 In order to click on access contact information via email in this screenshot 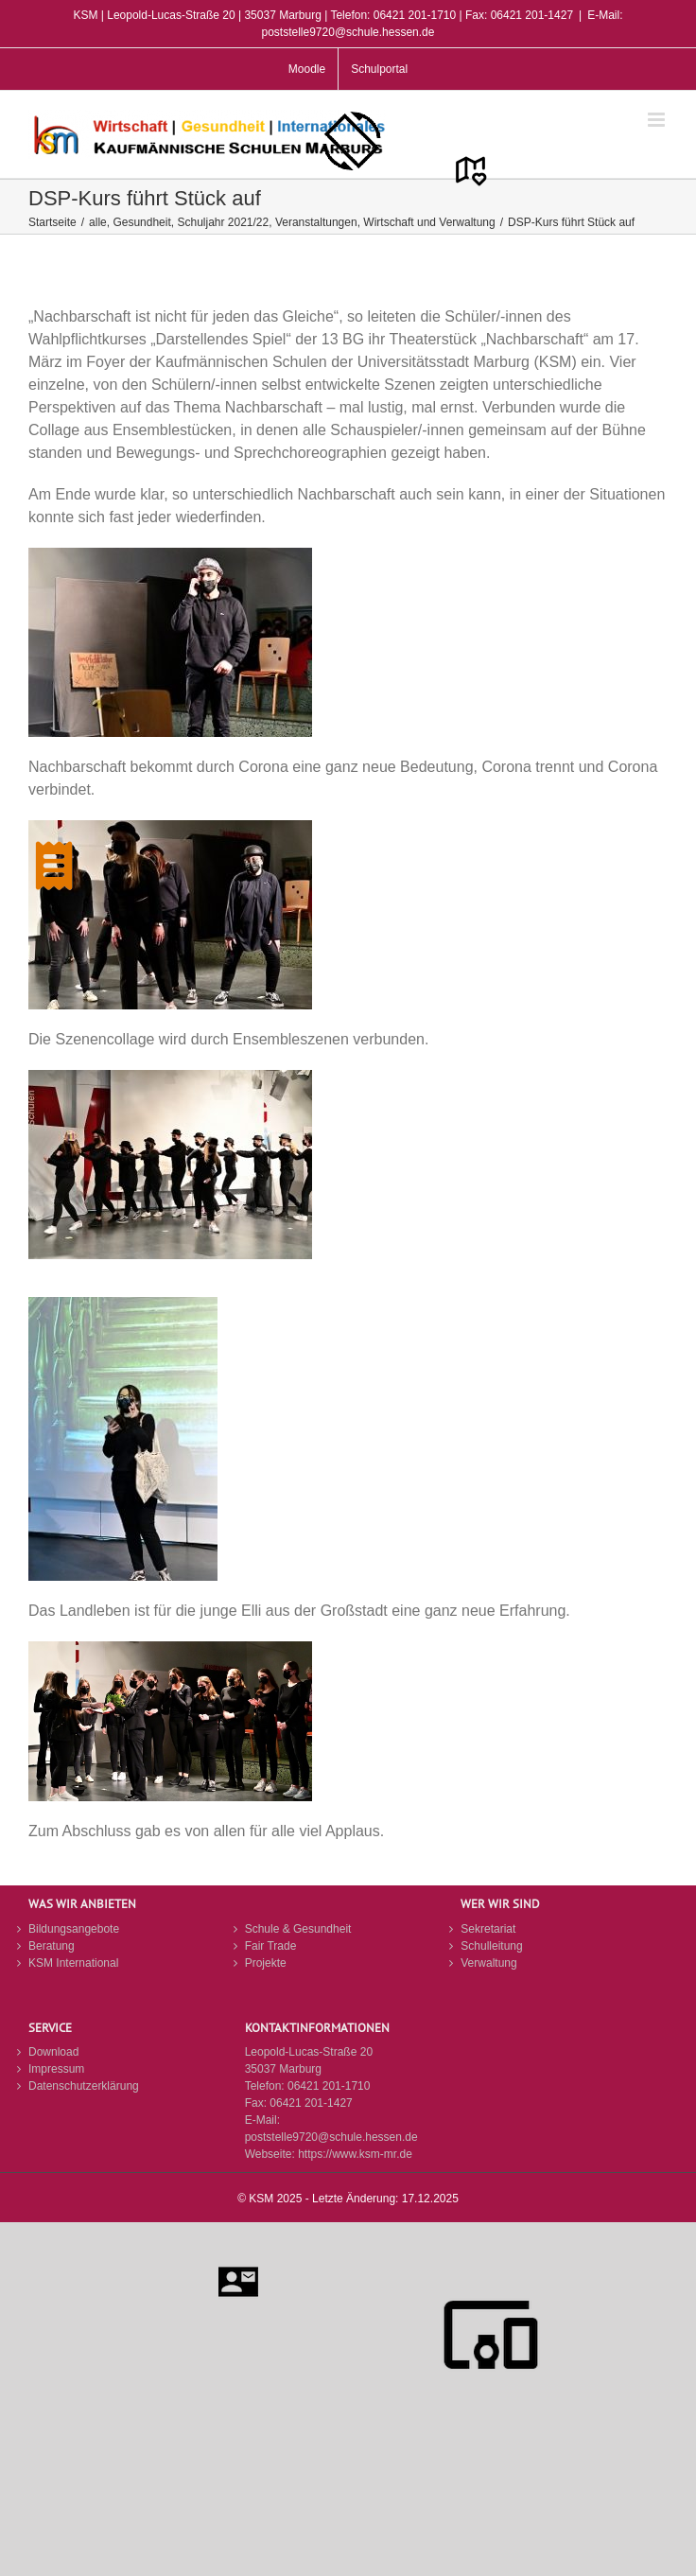, I will do `click(238, 2282)`.